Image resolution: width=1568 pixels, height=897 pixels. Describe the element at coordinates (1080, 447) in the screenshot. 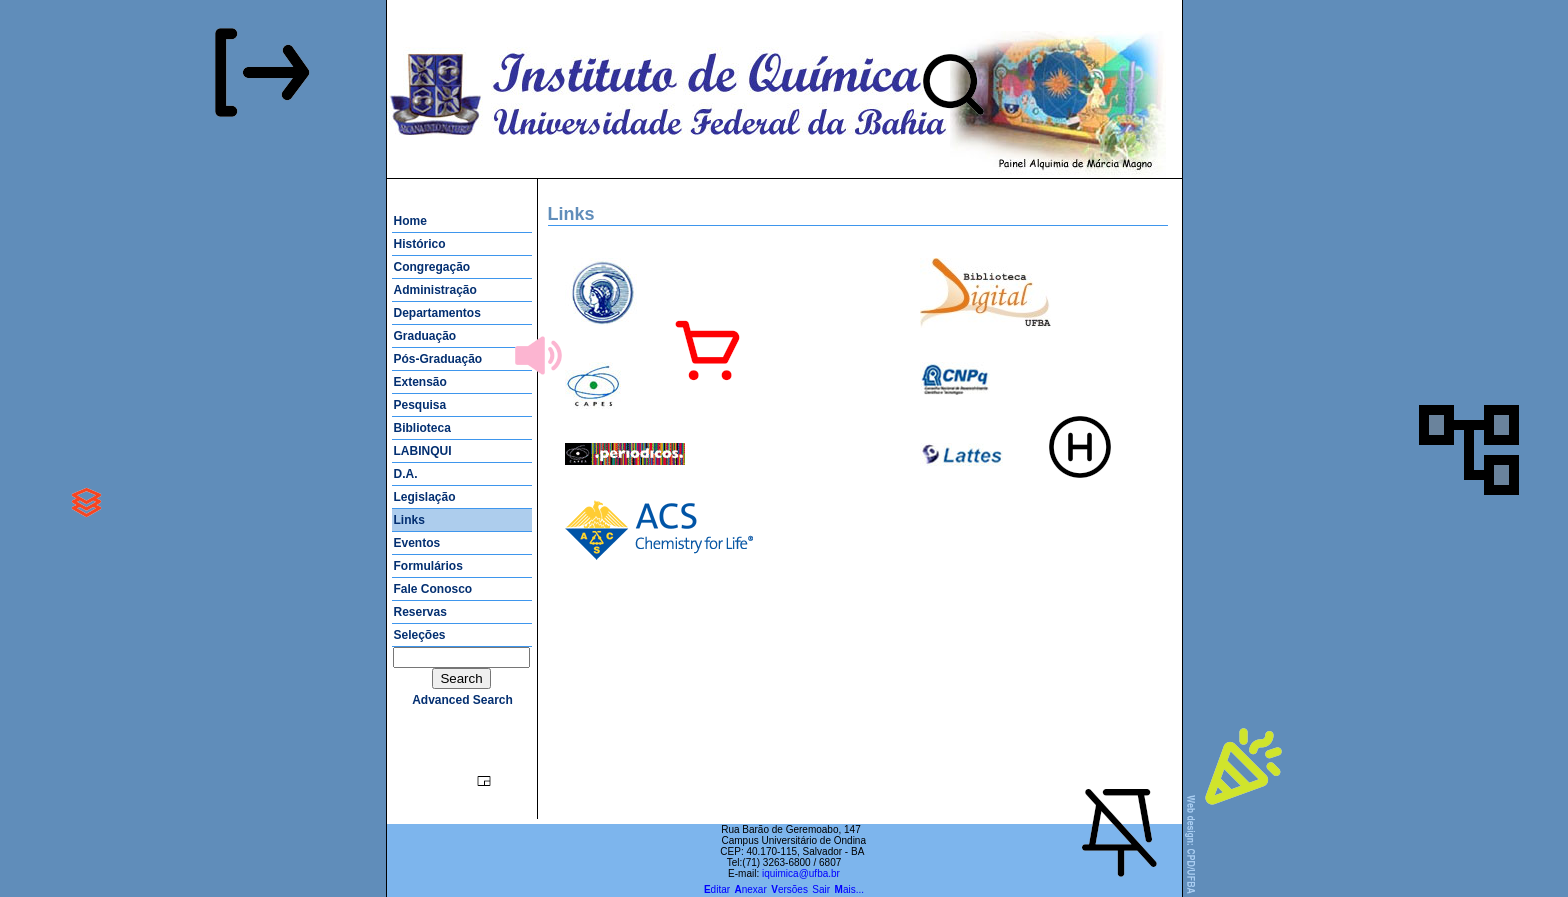

I see `hospital or helipad location marker` at that location.